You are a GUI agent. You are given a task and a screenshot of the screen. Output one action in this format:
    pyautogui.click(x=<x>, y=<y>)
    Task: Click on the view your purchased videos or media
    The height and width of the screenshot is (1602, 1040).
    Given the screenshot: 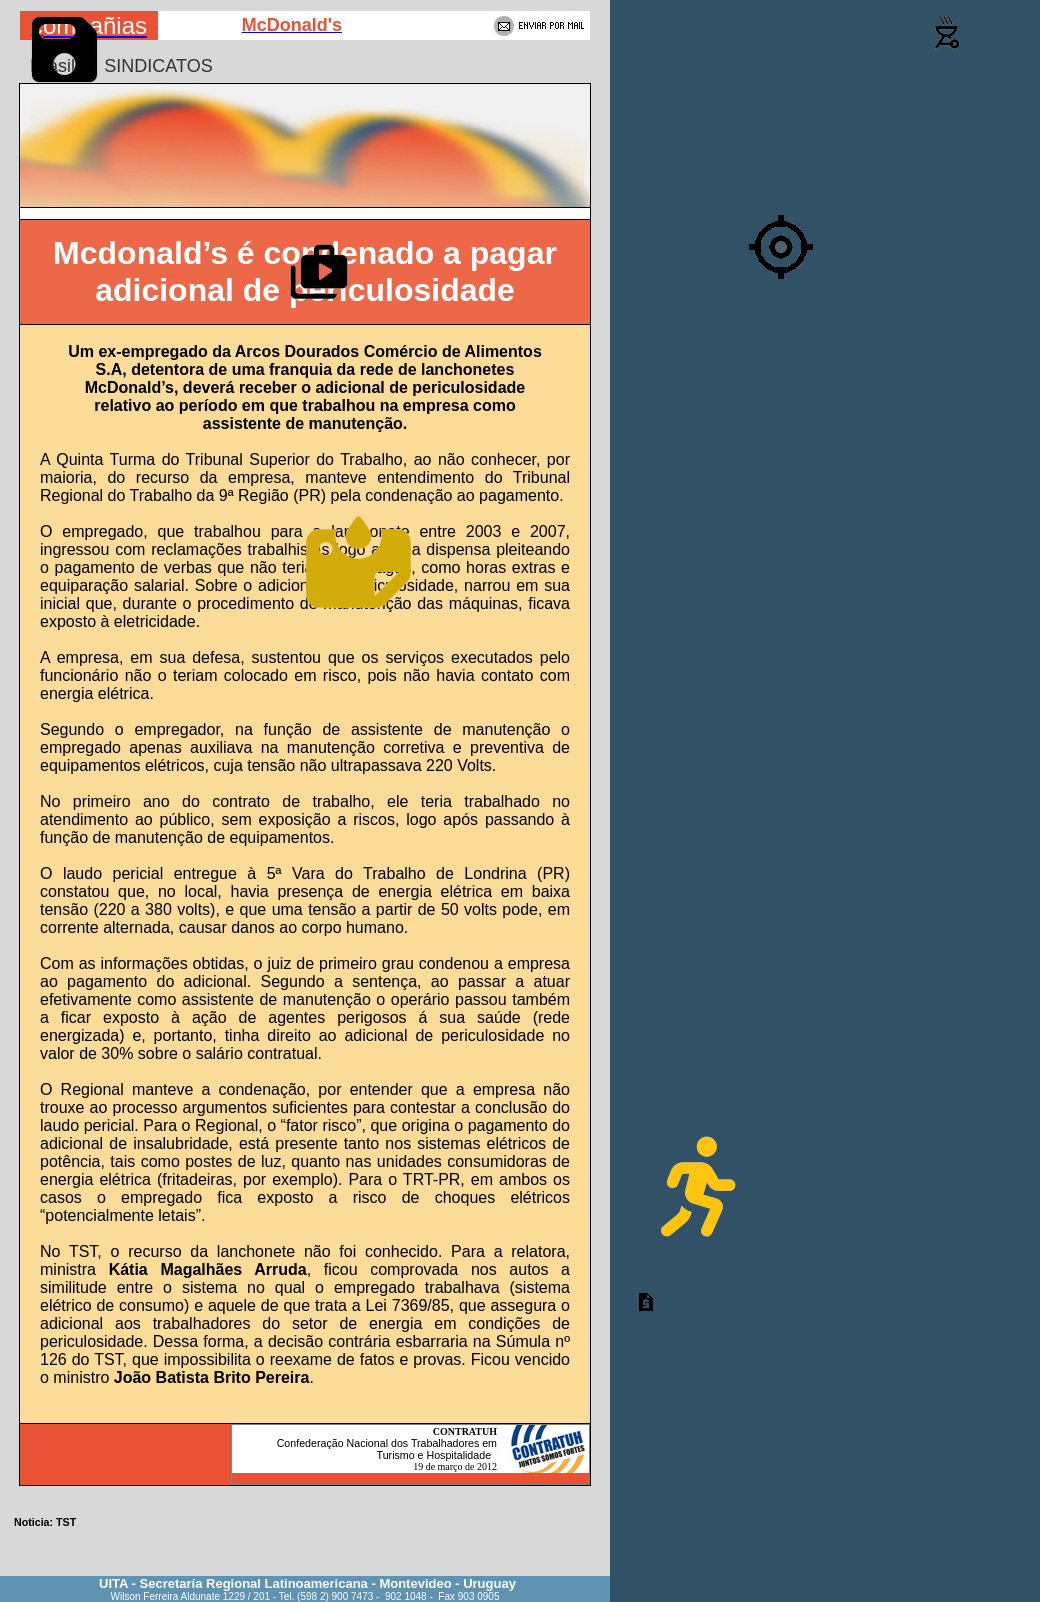 What is the action you would take?
    pyautogui.click(x=319, y=273)
    